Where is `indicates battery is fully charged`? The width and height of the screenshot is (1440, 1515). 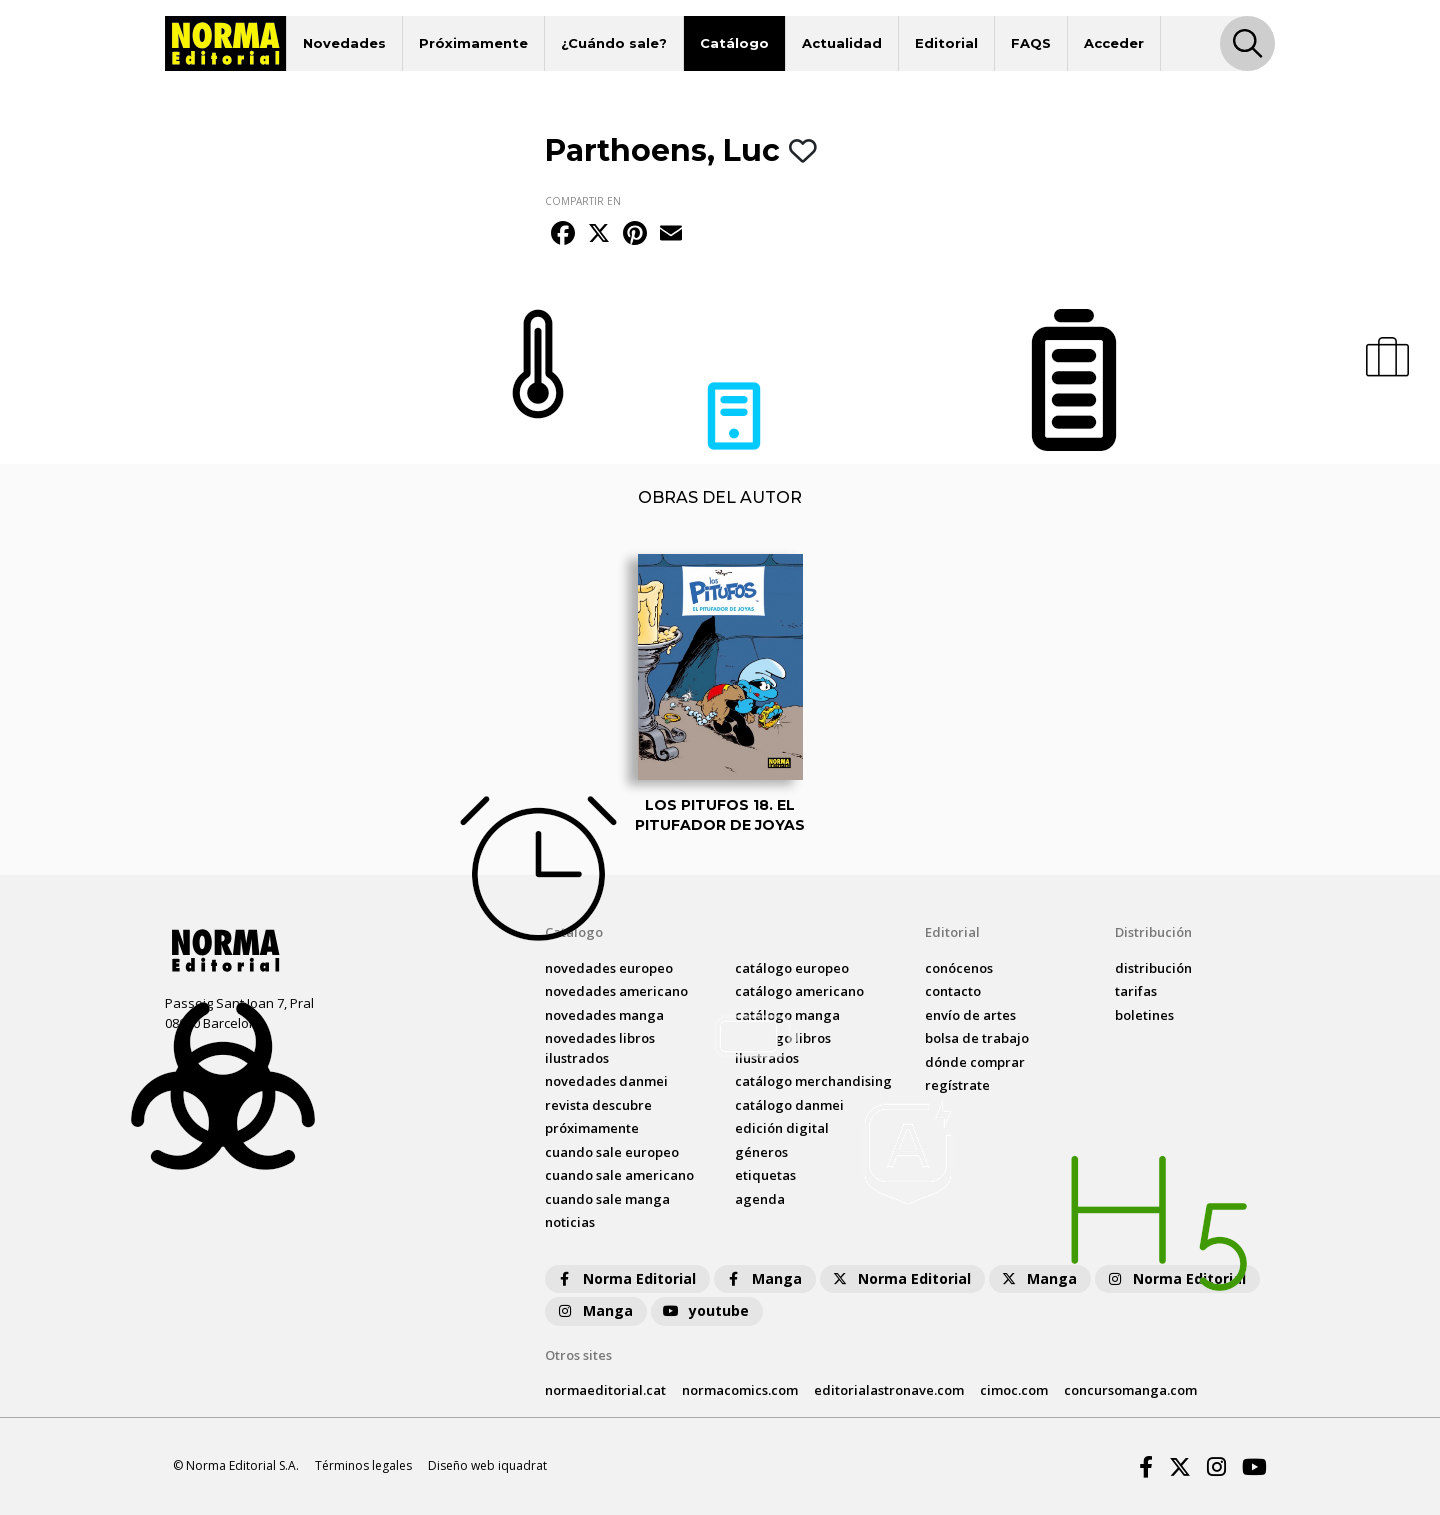 indicates battery is fully charged is located at coordinates (1074, 380).